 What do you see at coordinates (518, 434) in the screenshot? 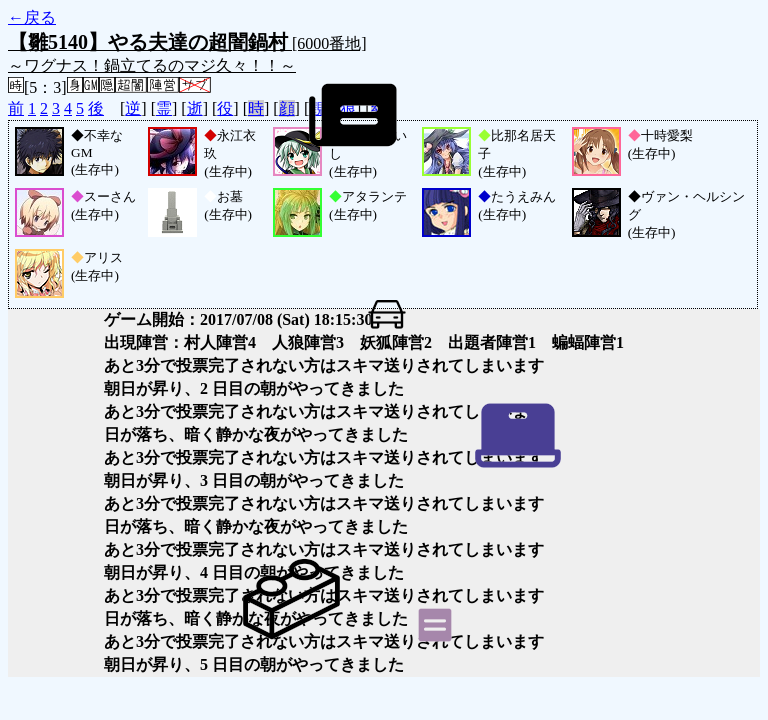
I see `switch to desktop view` at bounding box center [518, 434].